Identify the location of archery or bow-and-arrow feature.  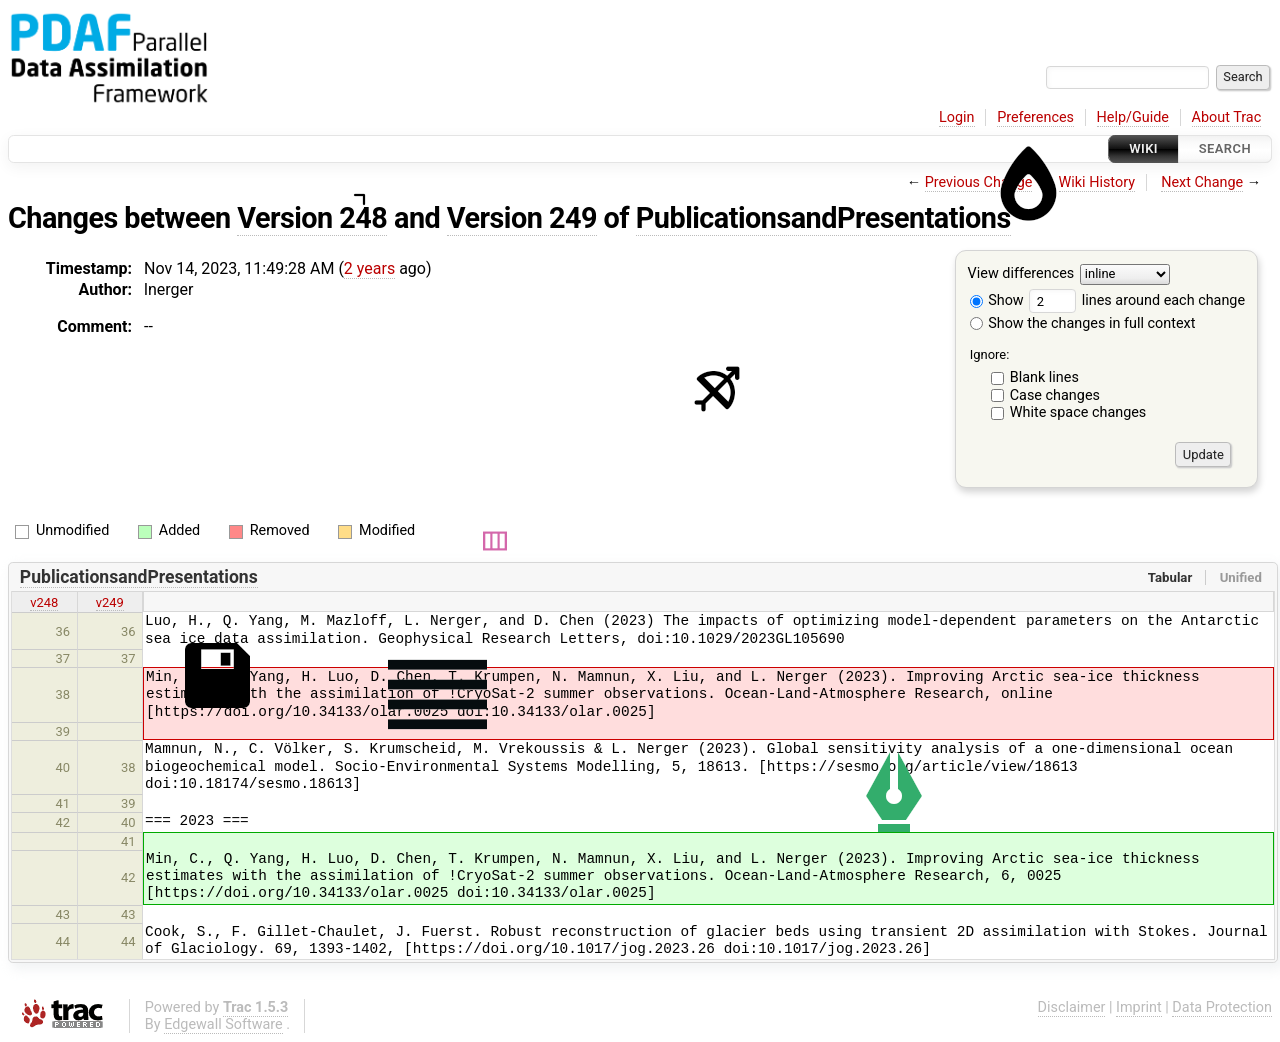
(717, 389).